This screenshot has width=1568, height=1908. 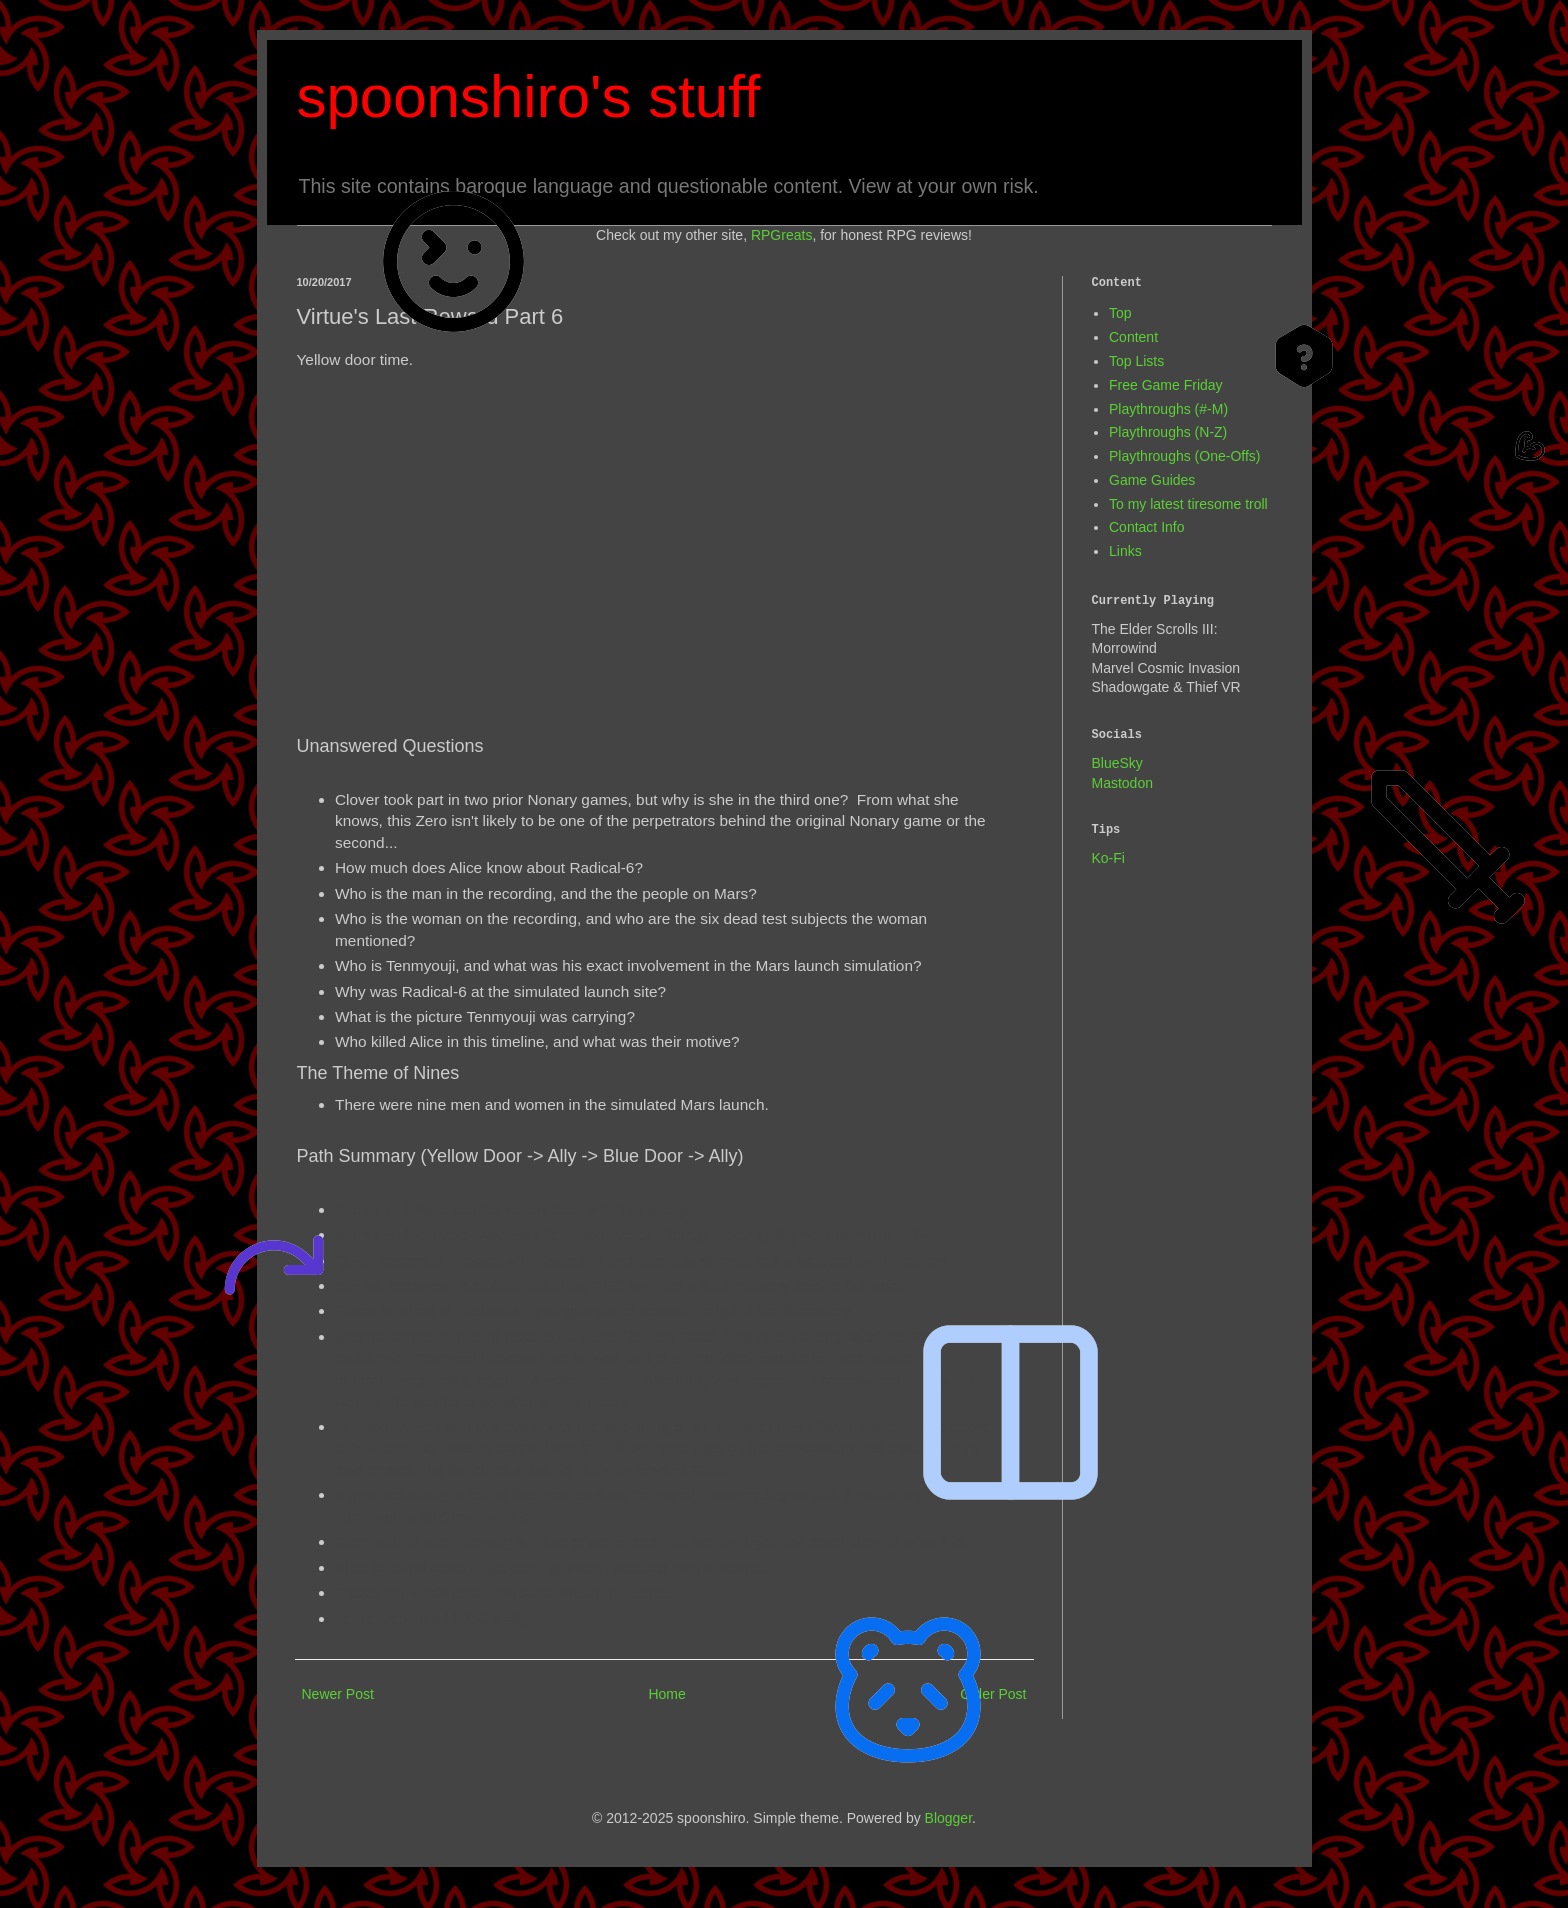 What do you see at coordinates (1010, 1412) in the screenshot?
I see `switch to two-column layout` at bounding box center [1010, 1412].